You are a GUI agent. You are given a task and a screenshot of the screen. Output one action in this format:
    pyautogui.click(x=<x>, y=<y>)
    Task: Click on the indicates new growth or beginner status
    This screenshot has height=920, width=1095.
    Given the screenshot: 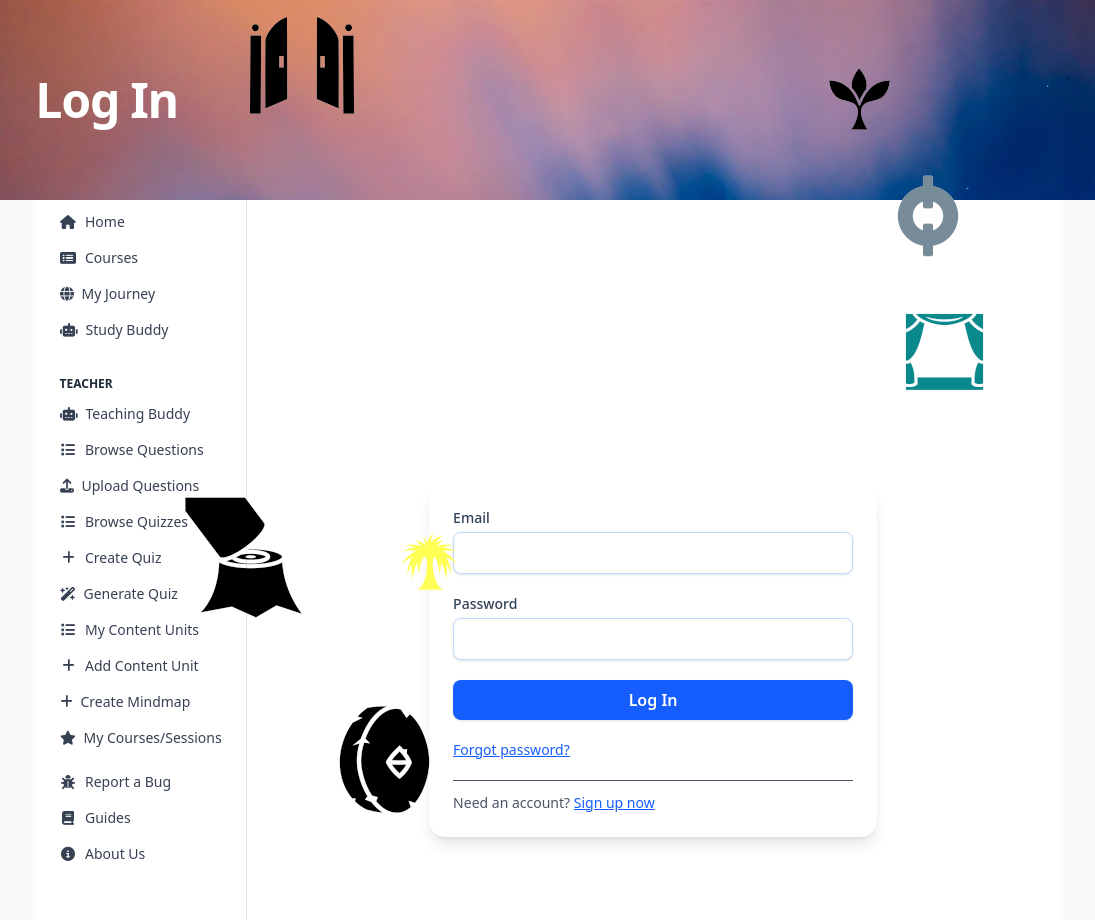 What is the action you would take?
    pyautogui.click(x=859, y=99)
    